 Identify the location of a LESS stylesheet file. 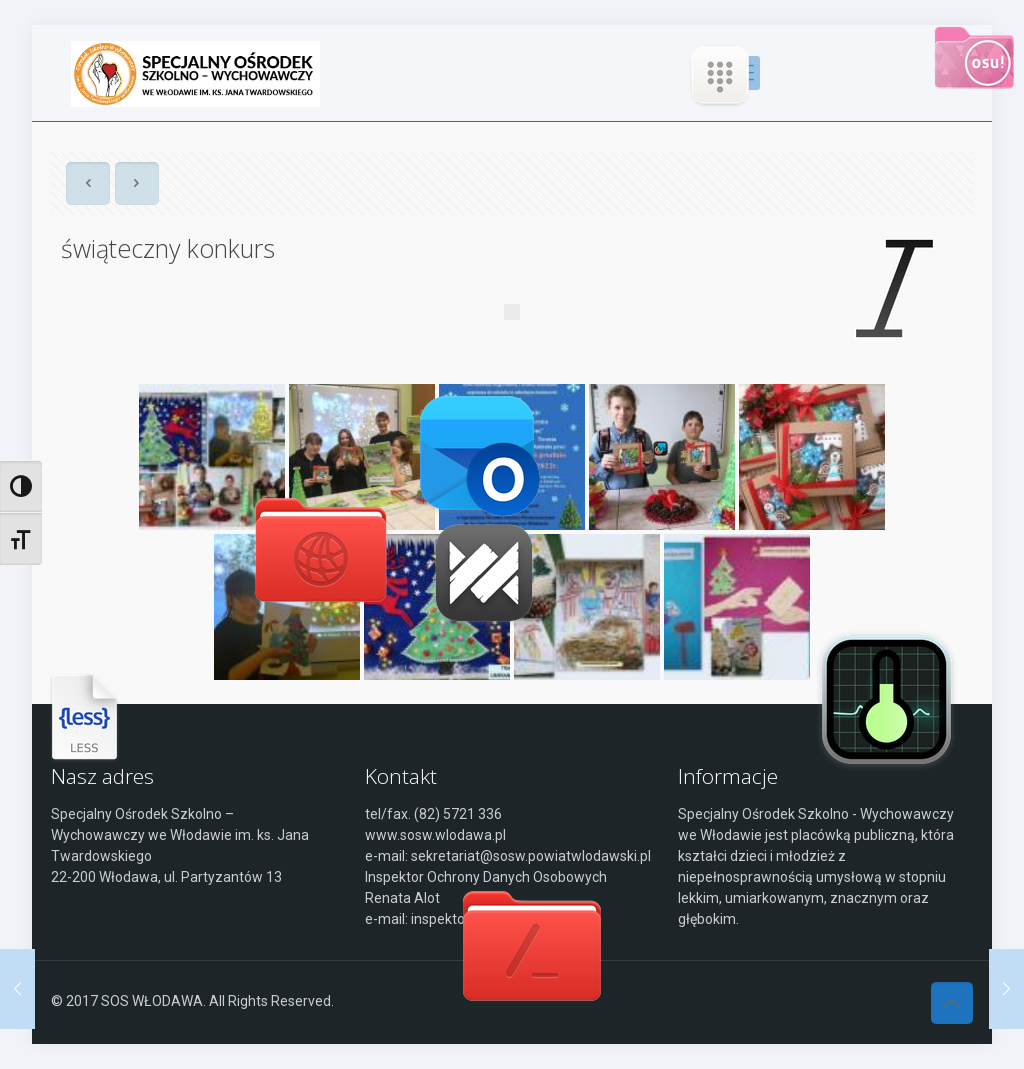
(84, 718).